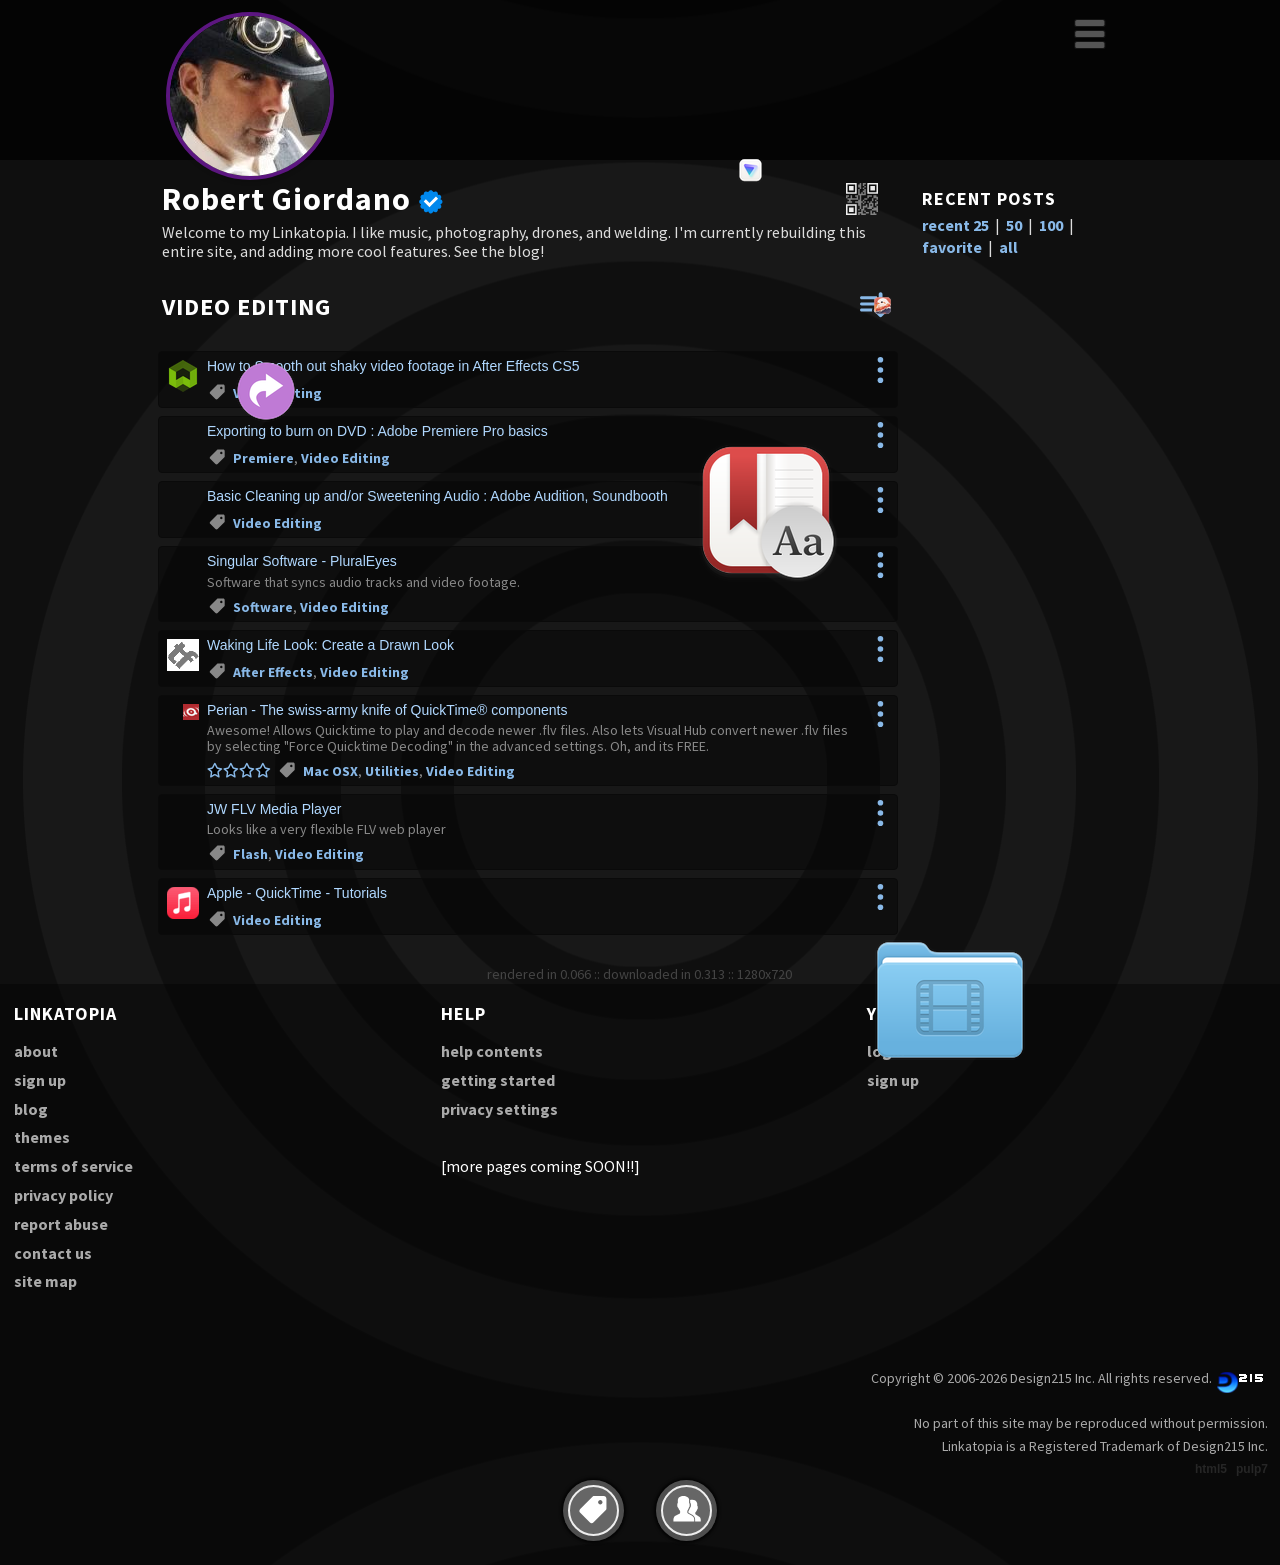 The image size is (1280, 1565). I want to click on open halloy IRC client, so click(882, 305).